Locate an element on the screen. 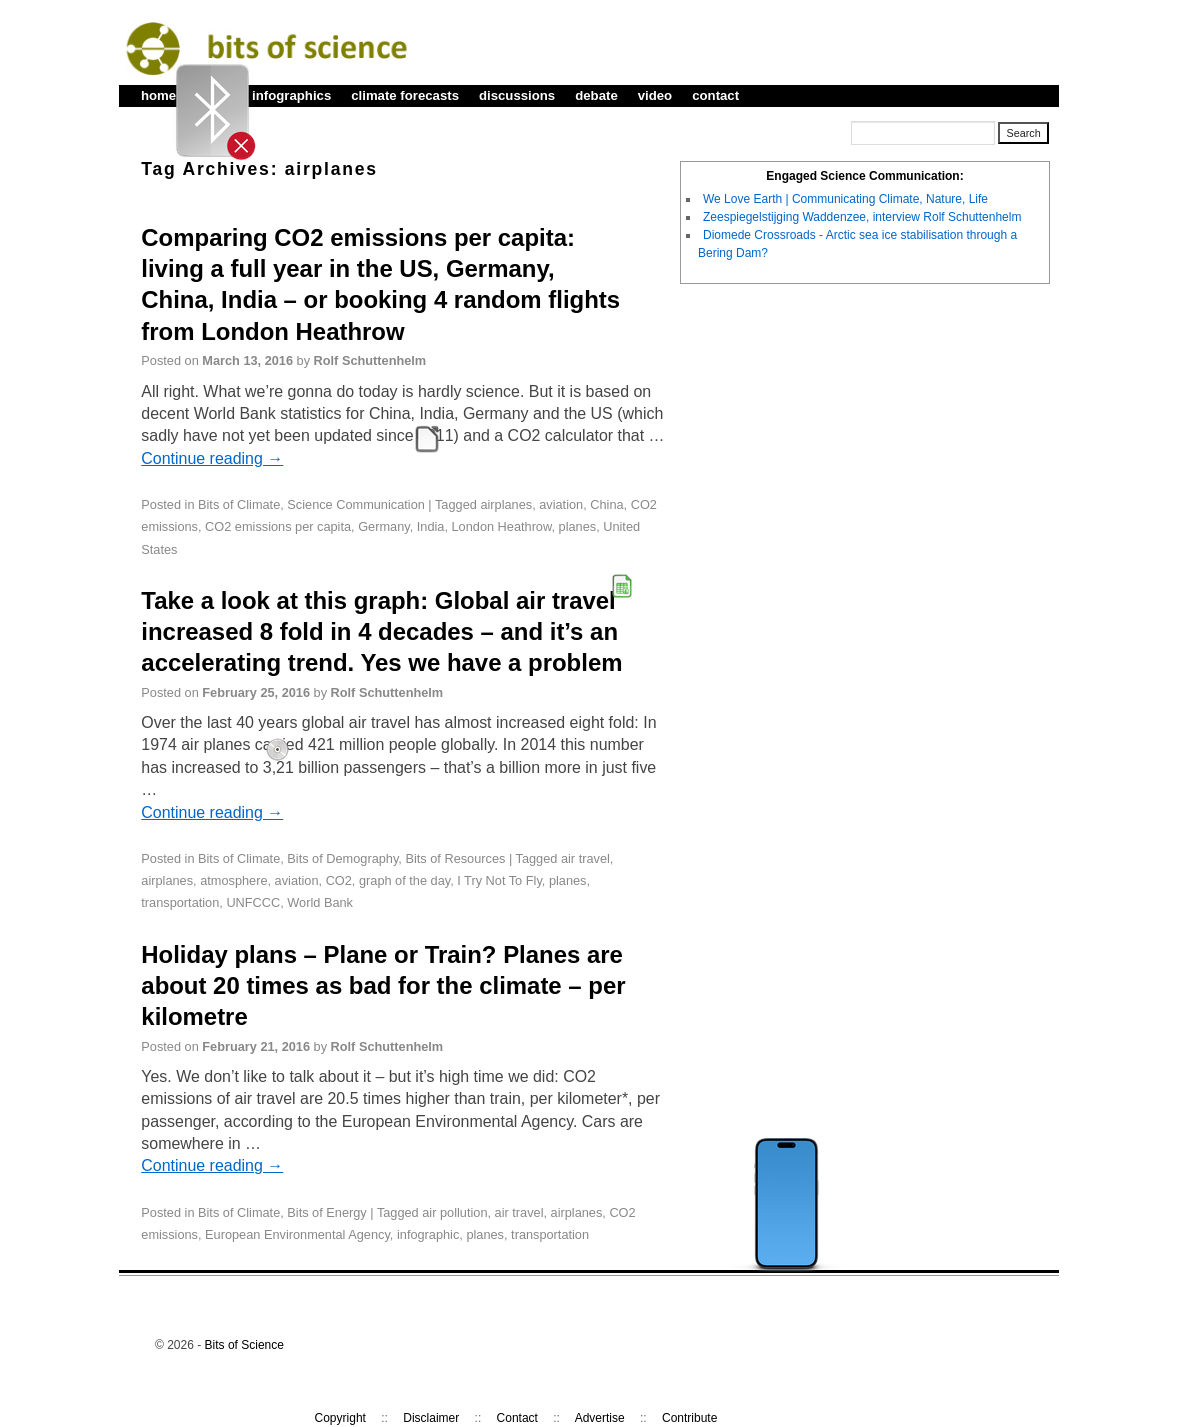  iPhone 15 Pro device icon is located at coordinates (786, 1205).